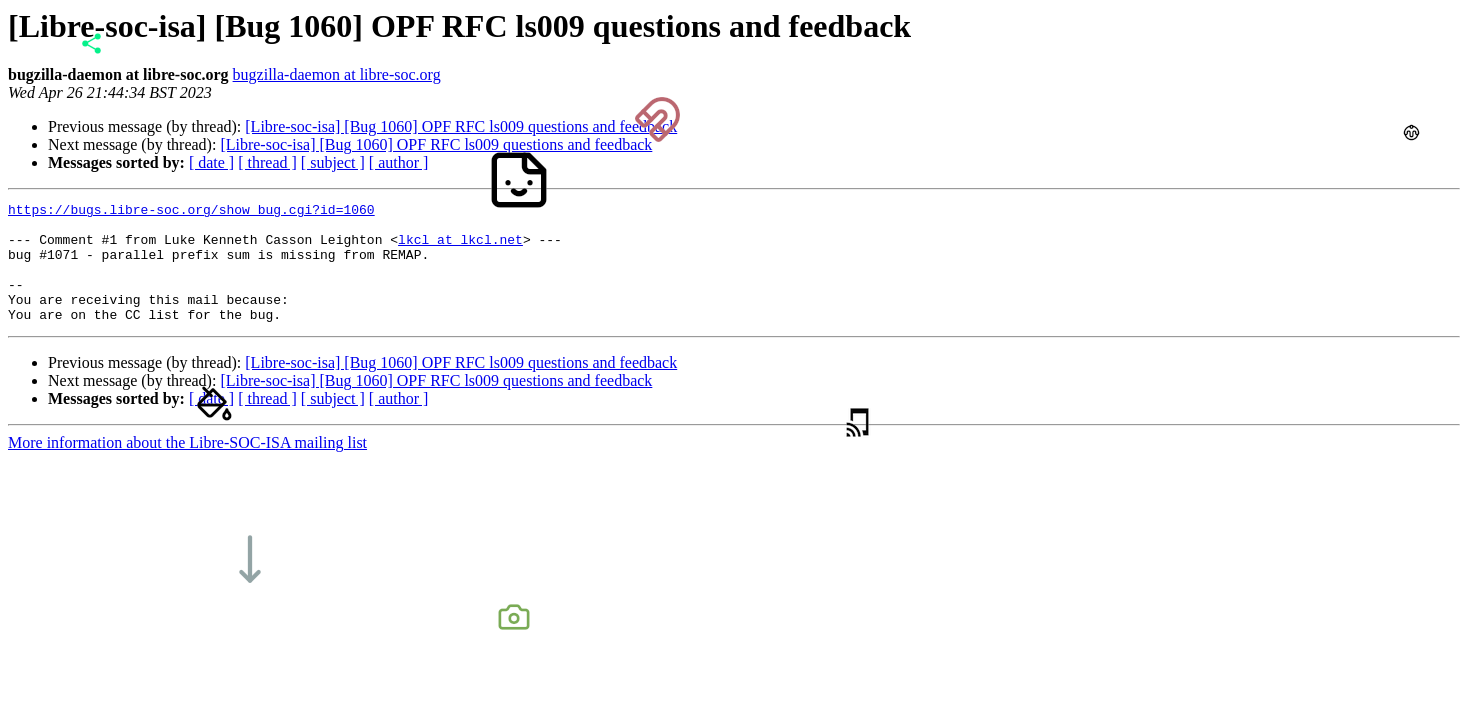 This screenshot has width=1468, height=720. Describe the element at coordinates (514, 617) in the screenshot. I see `take a photo` at that location.